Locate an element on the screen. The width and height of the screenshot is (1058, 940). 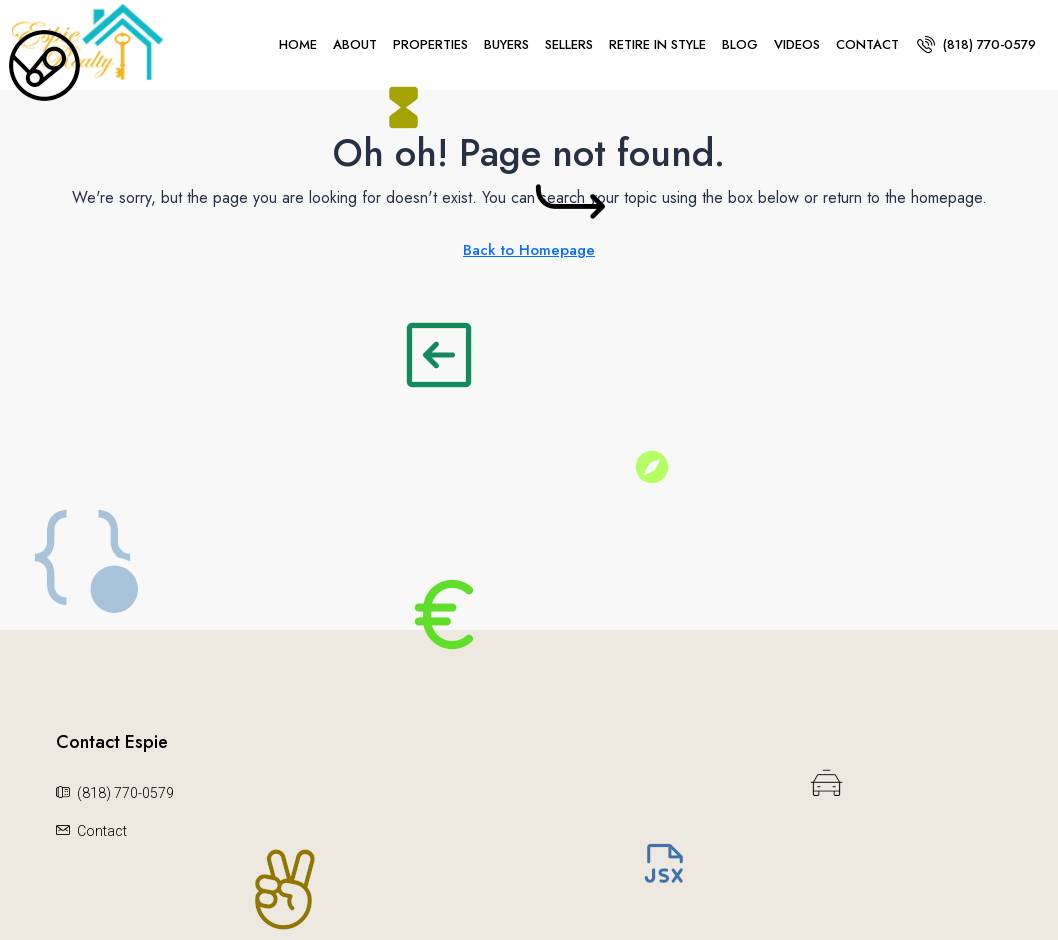
forward or redirect a message is located at coordinates (570, 201).